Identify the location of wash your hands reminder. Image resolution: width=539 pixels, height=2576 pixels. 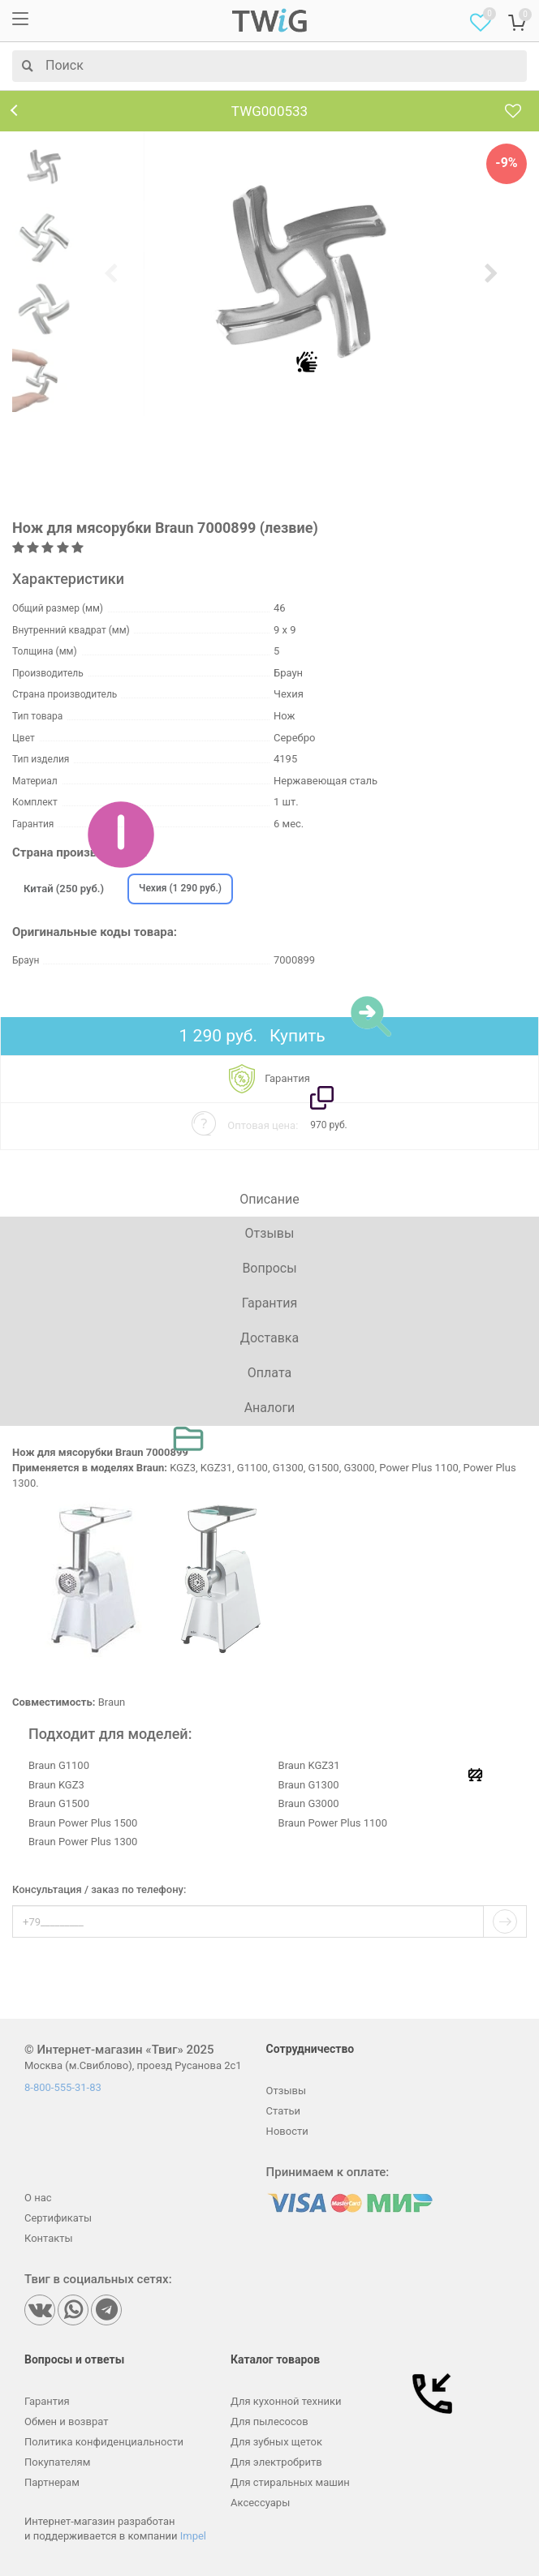
(307, 362).